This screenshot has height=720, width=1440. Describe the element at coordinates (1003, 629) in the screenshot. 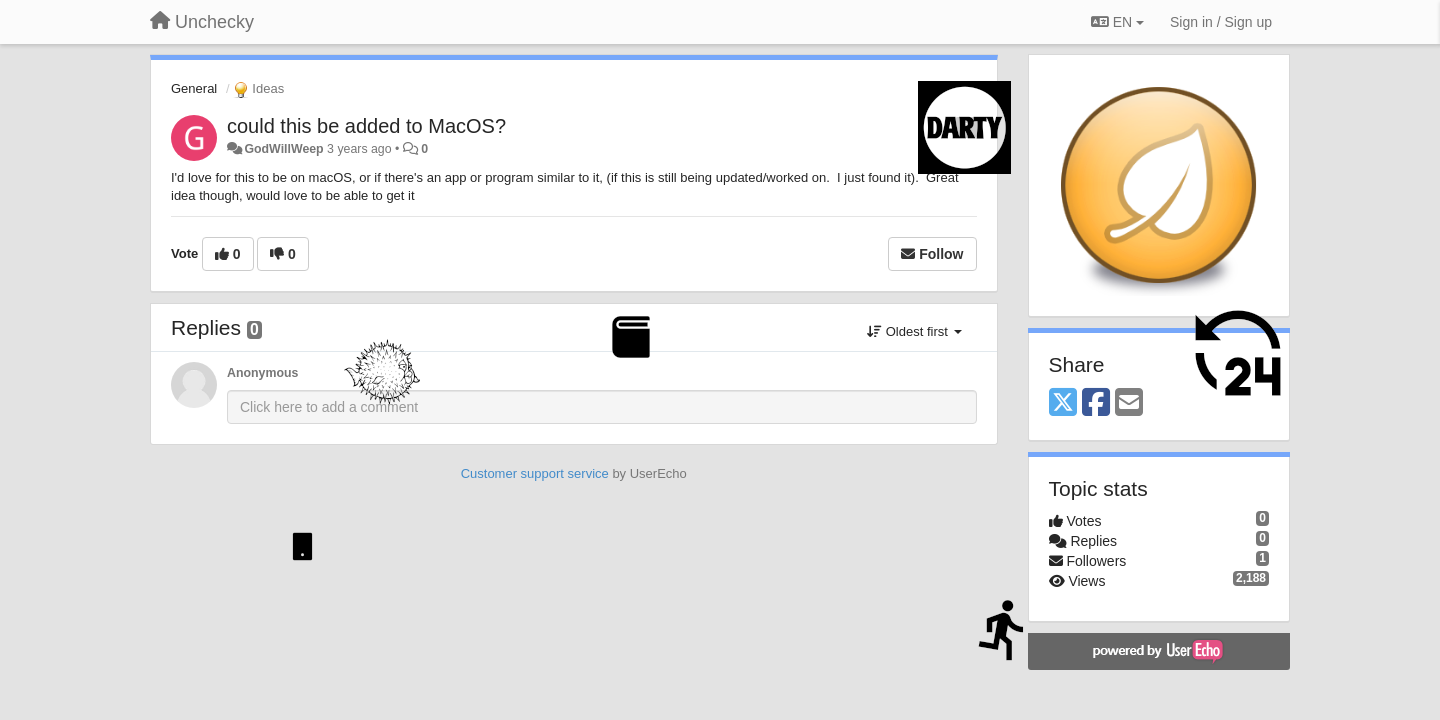

I see `start running or jogging activity` at that location.